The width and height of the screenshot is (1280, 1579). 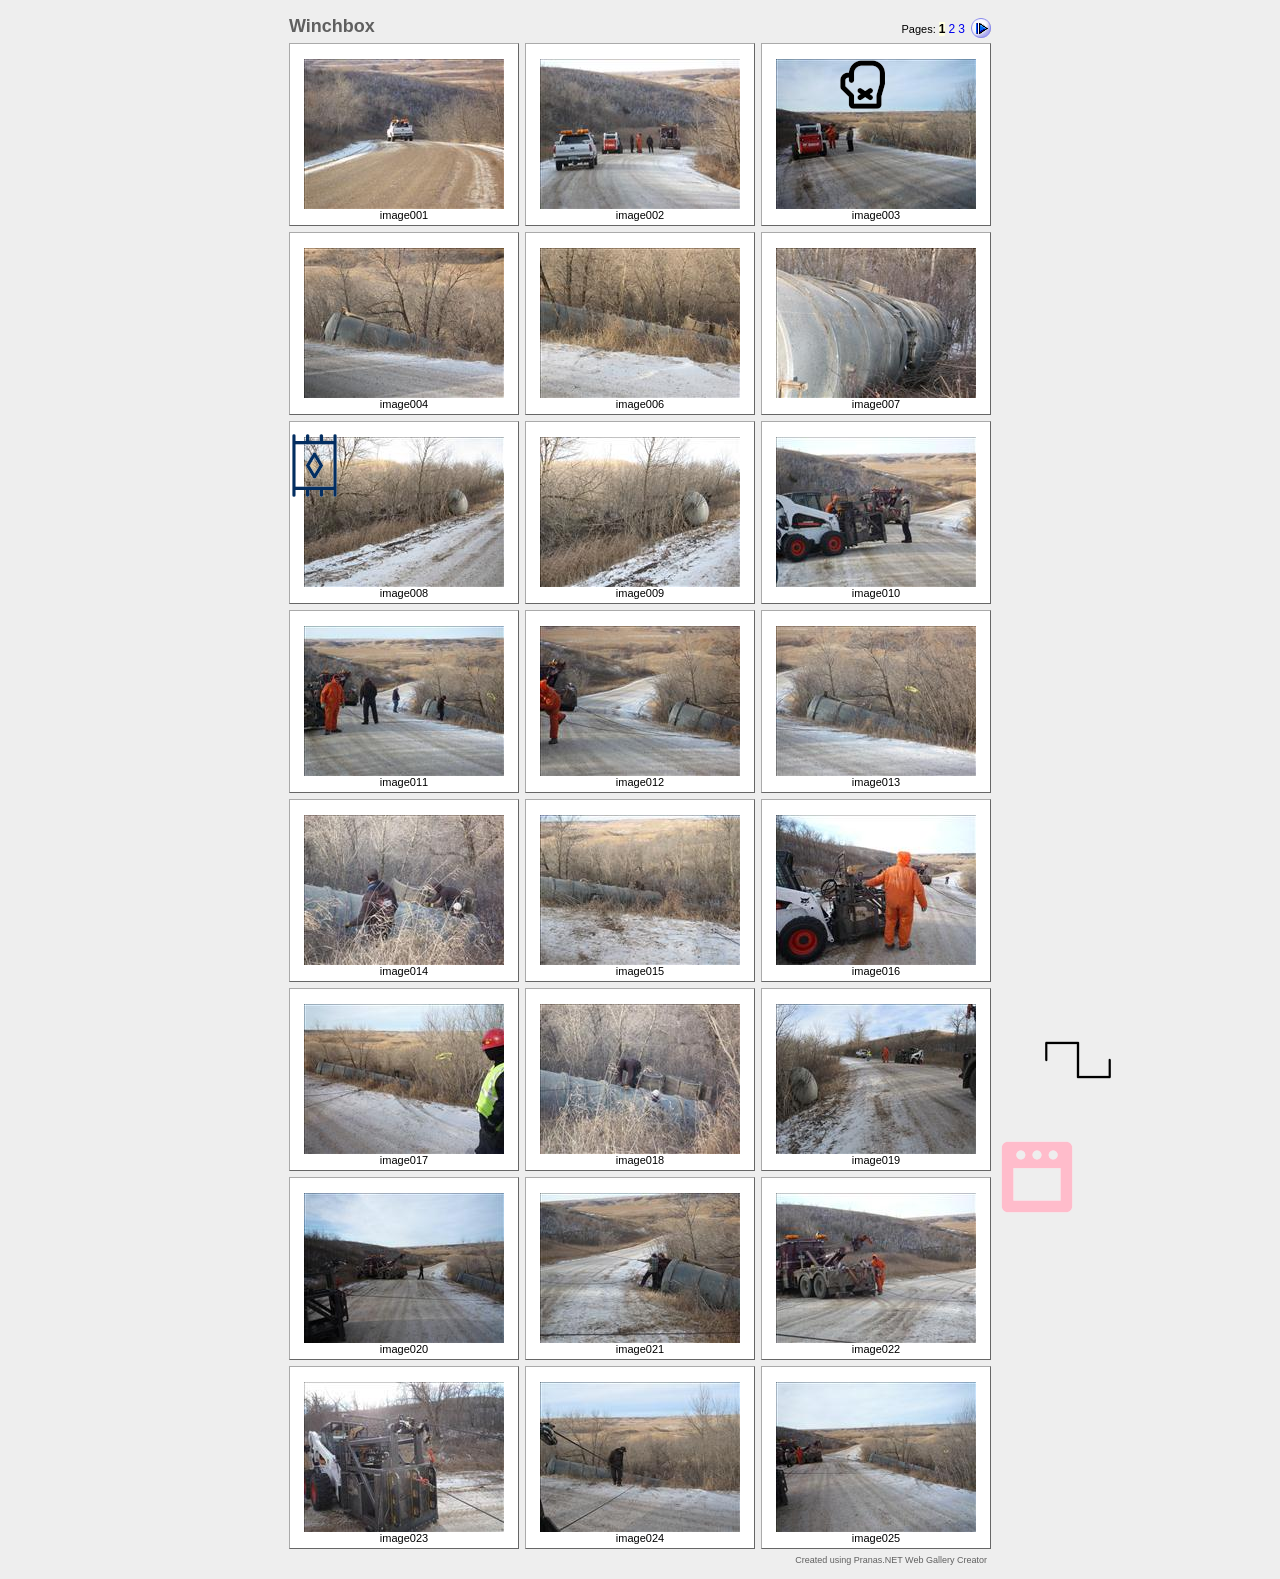 What do you see at coordinates (863, 85) in the screenshot?
I see `access boxing or combat sports content` at bounding box center [863, 85].